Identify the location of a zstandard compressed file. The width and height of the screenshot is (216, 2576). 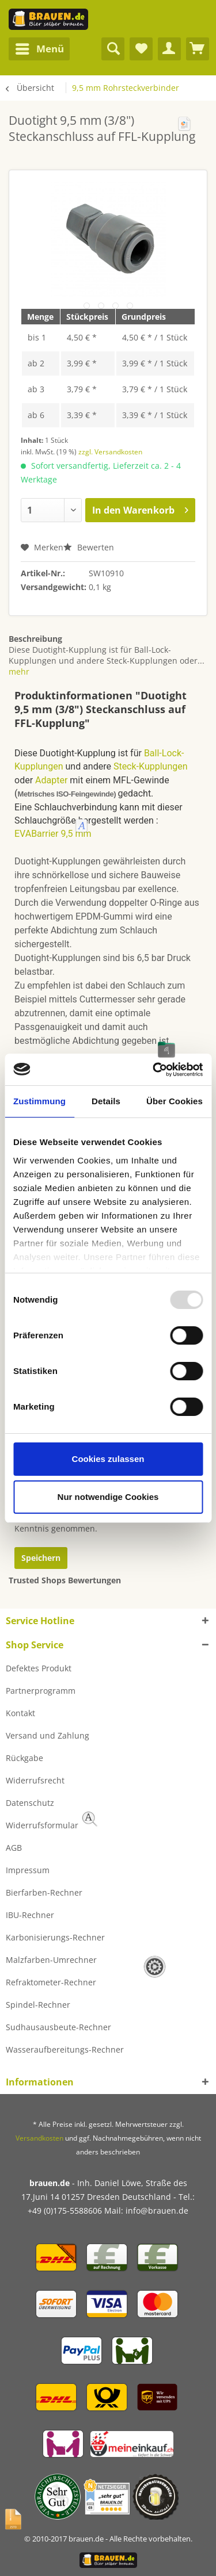
(13, 2520).